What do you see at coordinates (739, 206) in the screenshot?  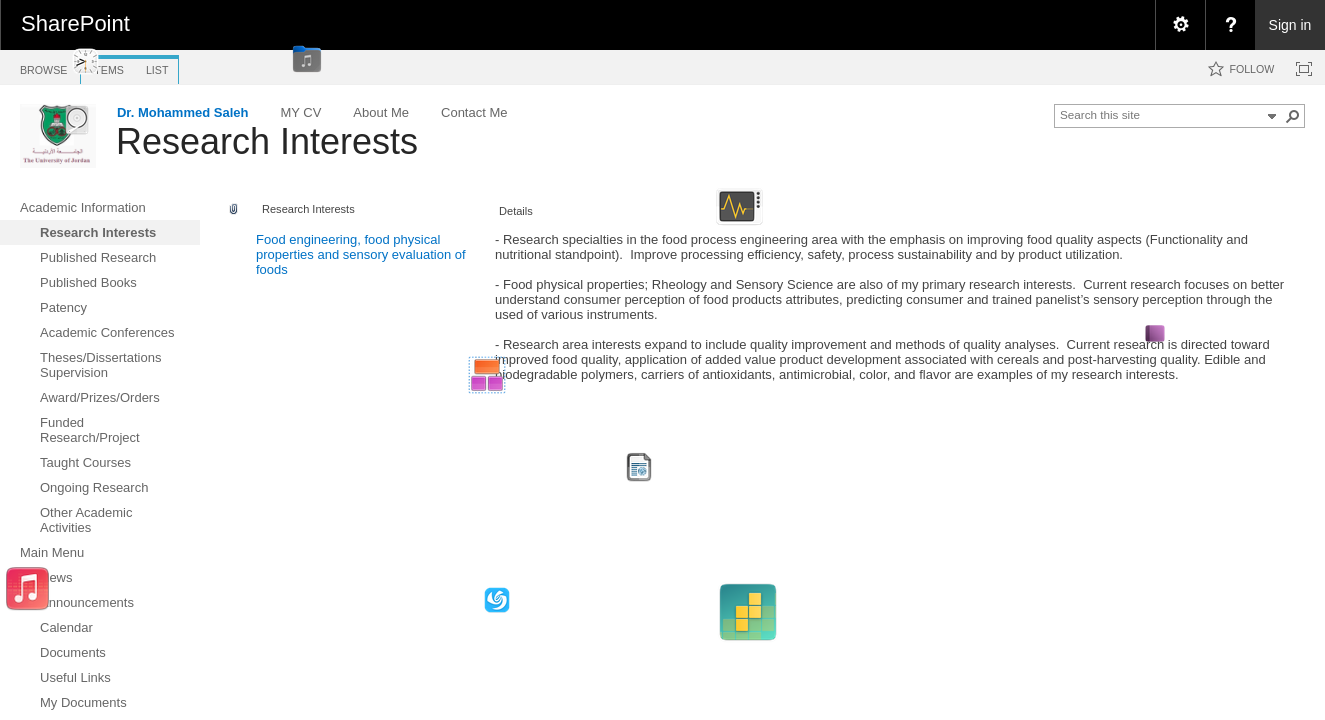 I see `launch htop system monitor application` at bounding box center [739, 206].